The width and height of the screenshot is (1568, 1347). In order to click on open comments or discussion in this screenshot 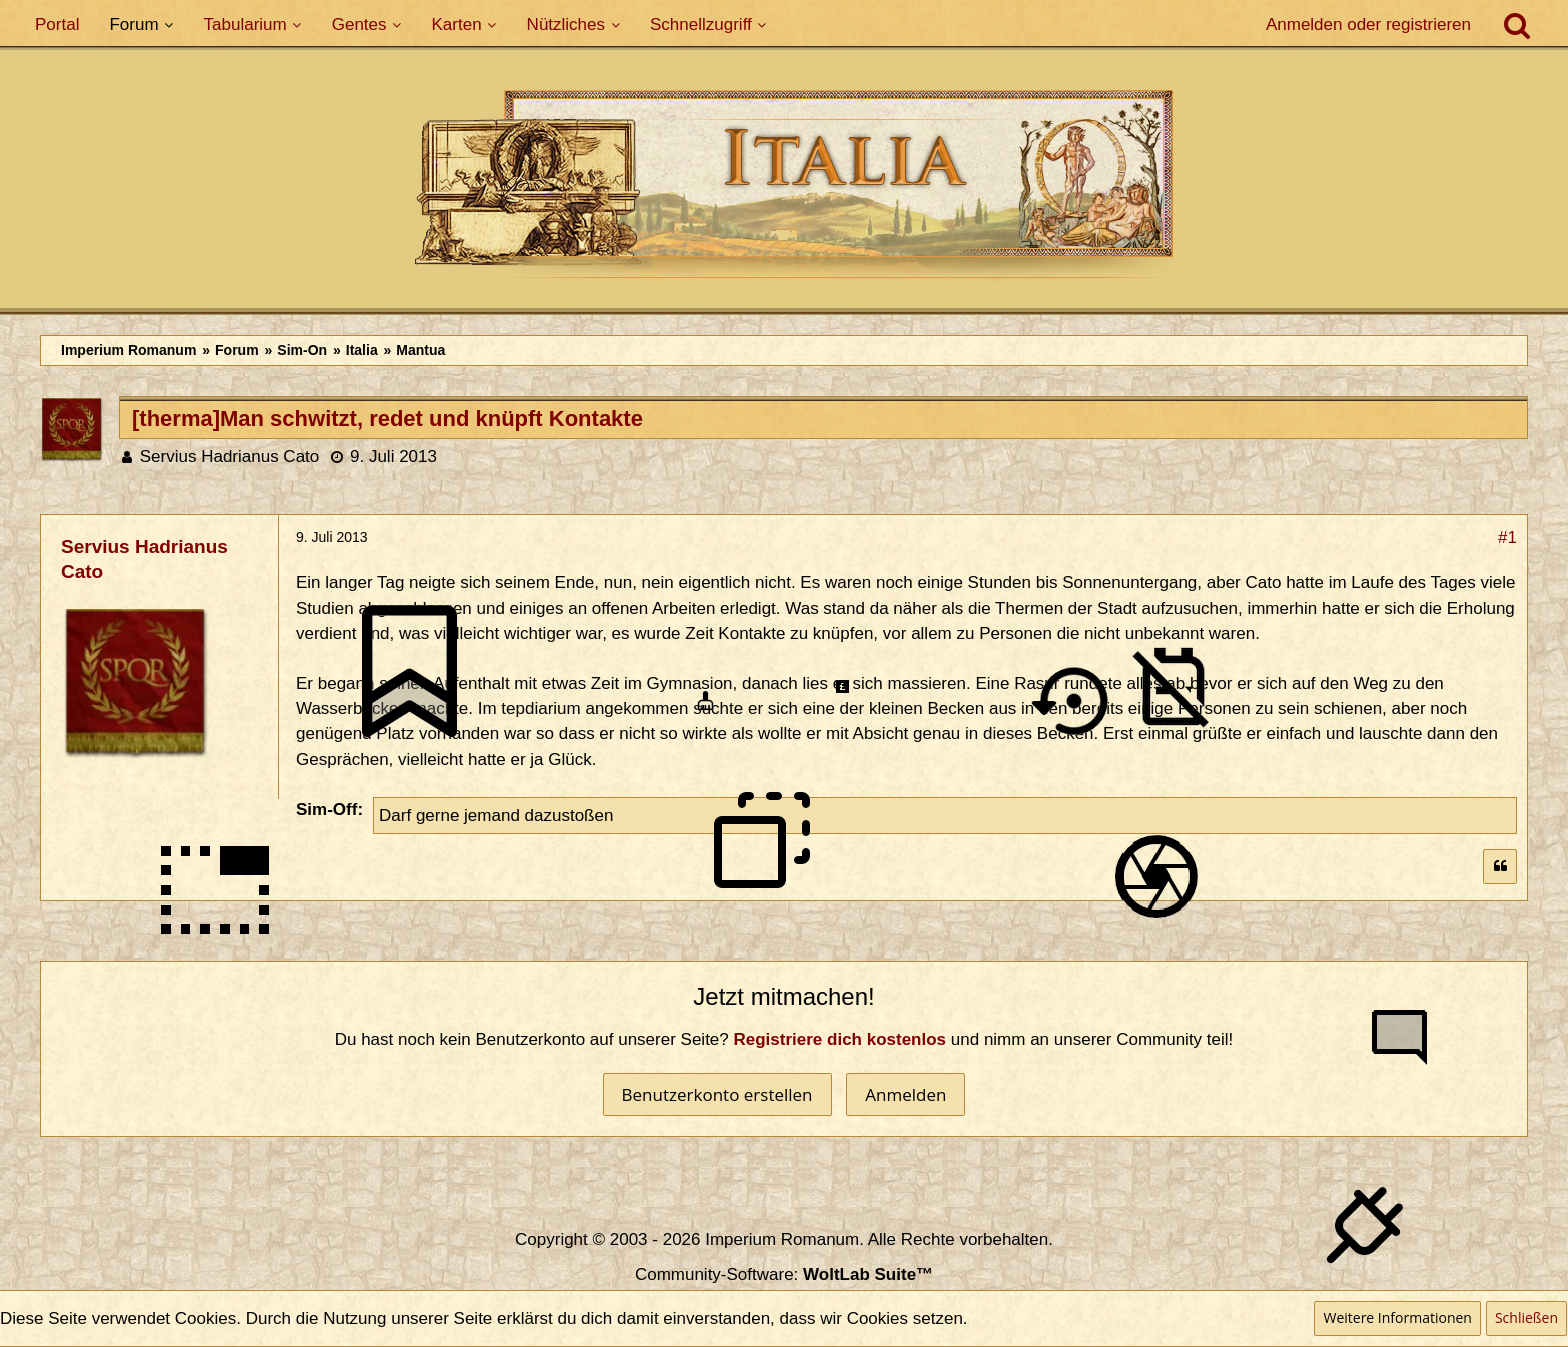, I will do `click(1399, 1037)`.